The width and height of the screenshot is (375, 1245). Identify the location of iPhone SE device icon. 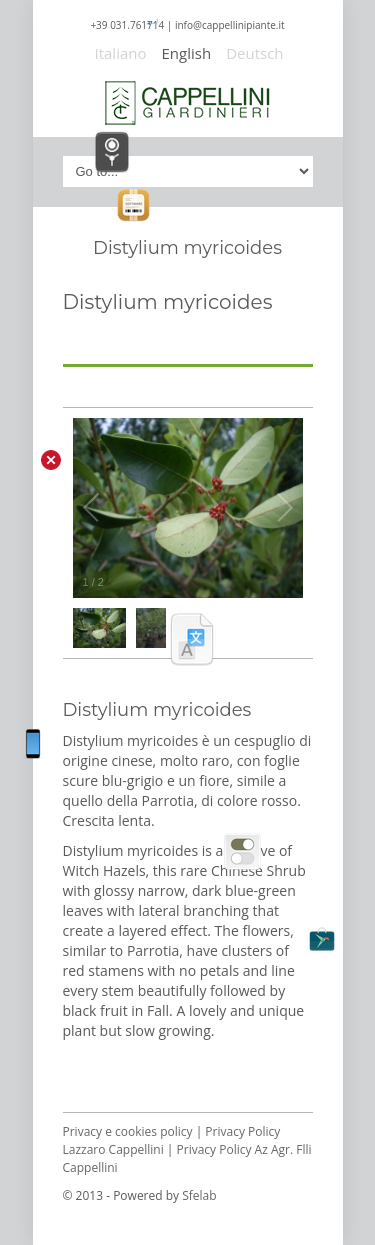
(33, 744).